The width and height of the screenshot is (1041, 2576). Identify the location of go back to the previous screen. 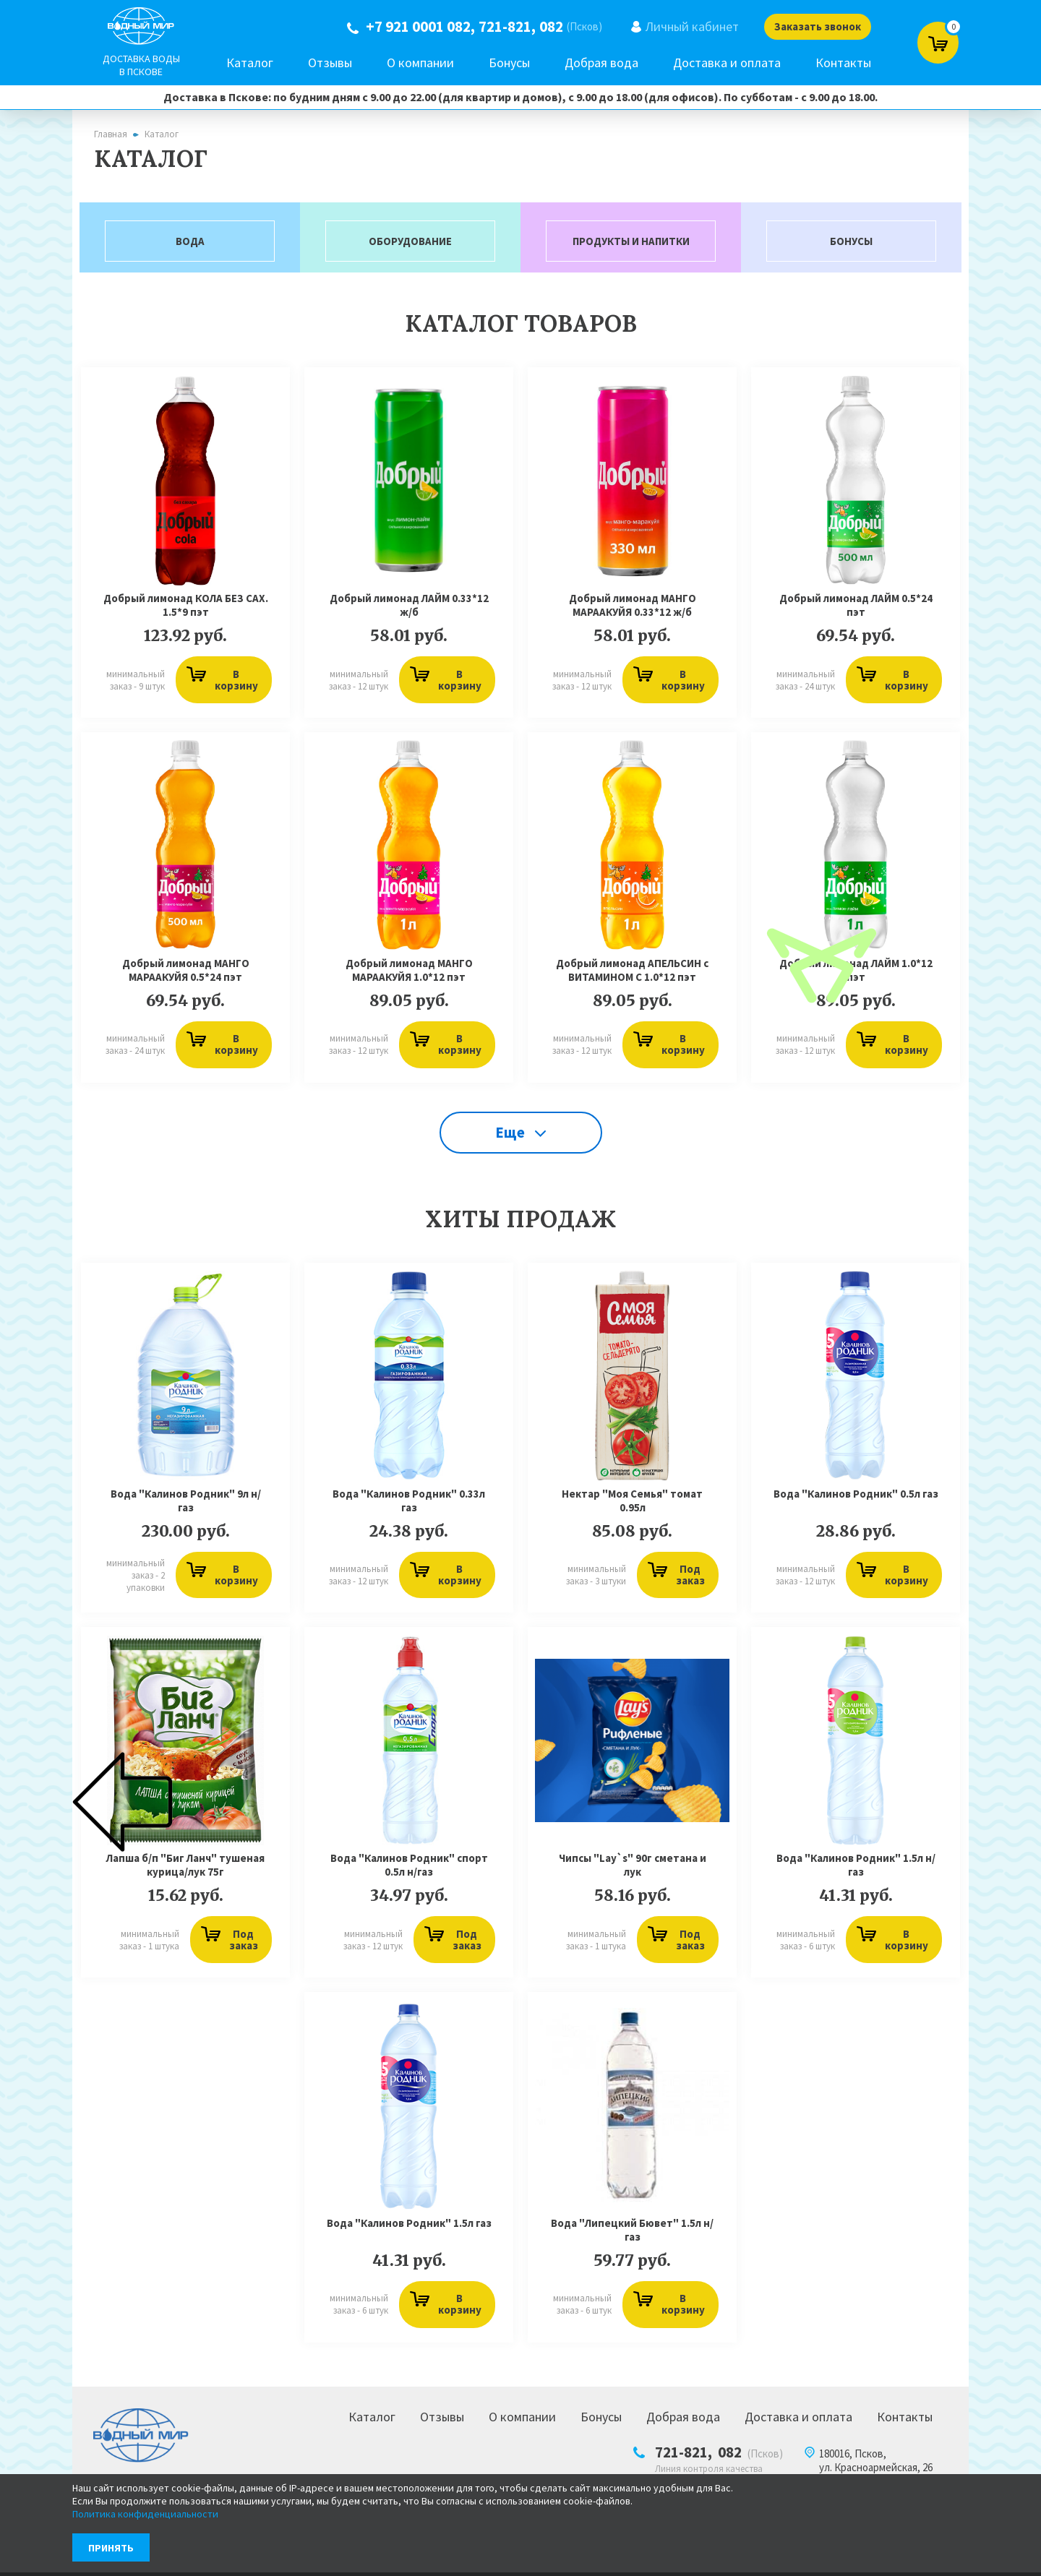
(127, 1802).